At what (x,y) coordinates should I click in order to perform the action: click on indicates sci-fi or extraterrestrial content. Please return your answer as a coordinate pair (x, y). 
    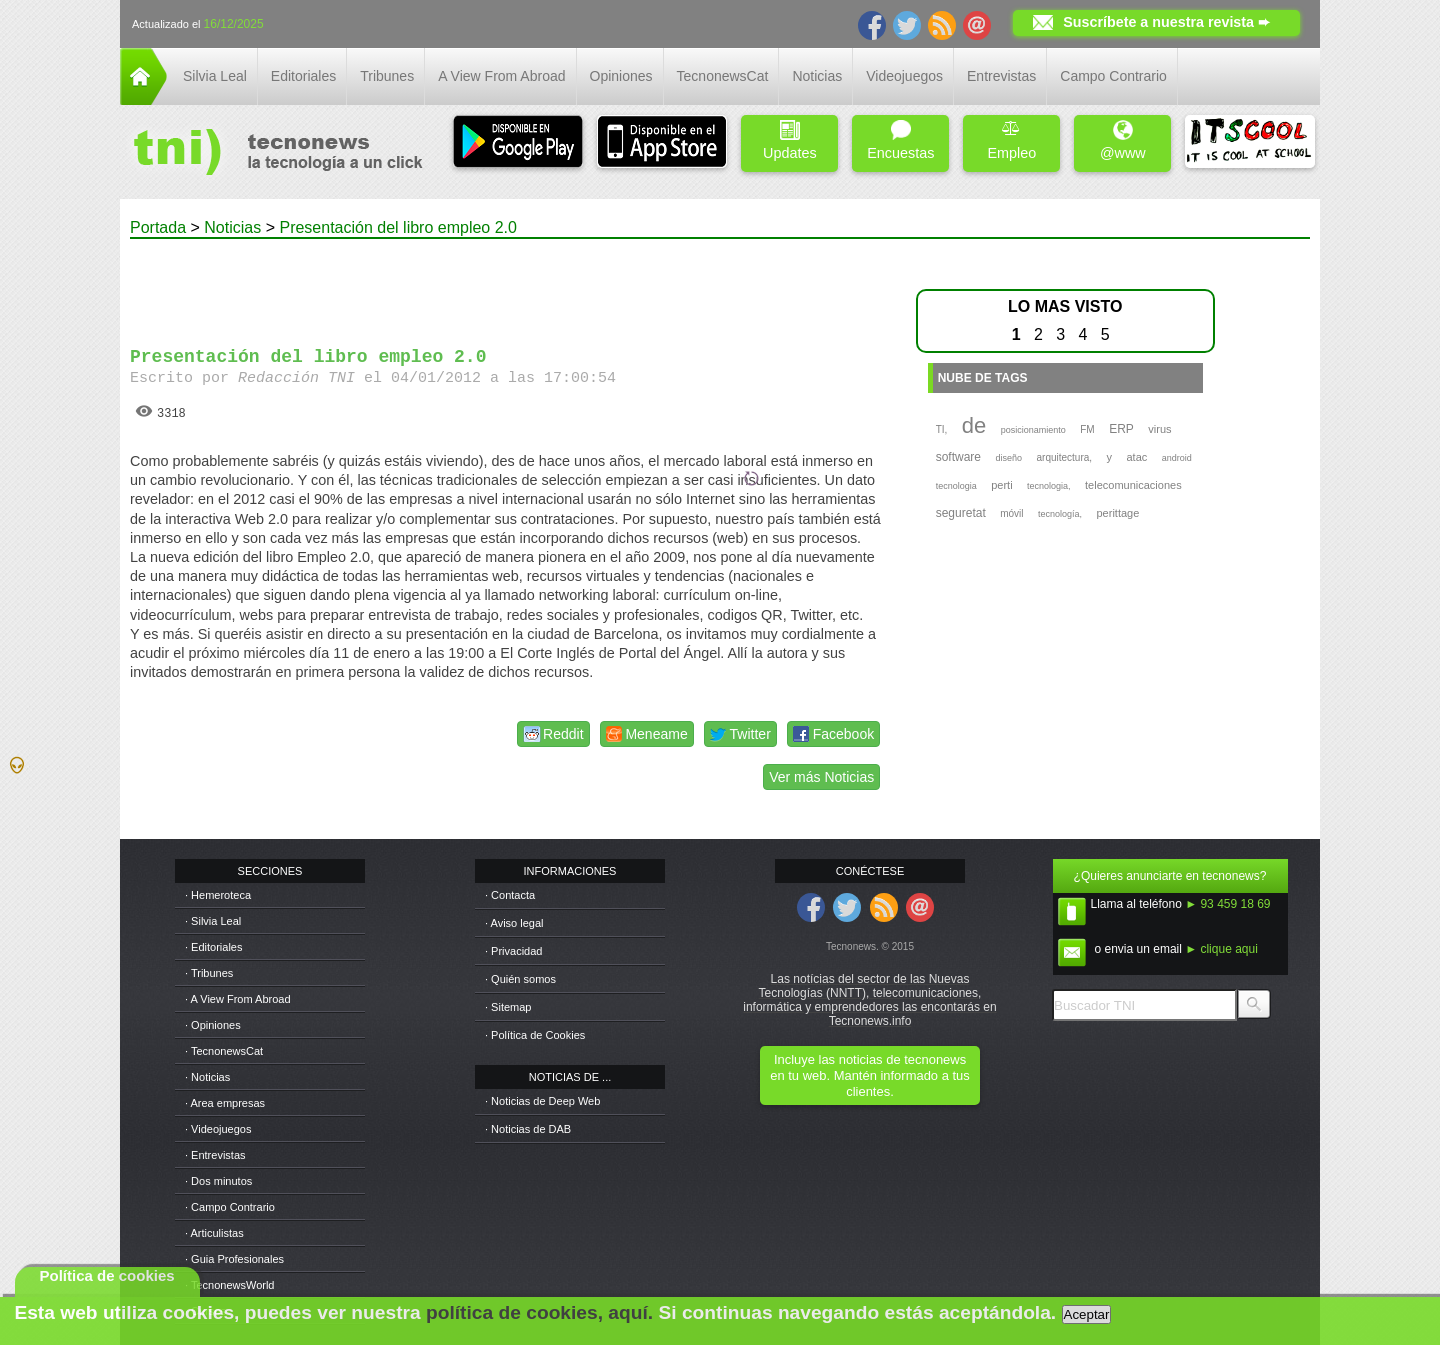
    Looking at the image, I should click on (17, 765).